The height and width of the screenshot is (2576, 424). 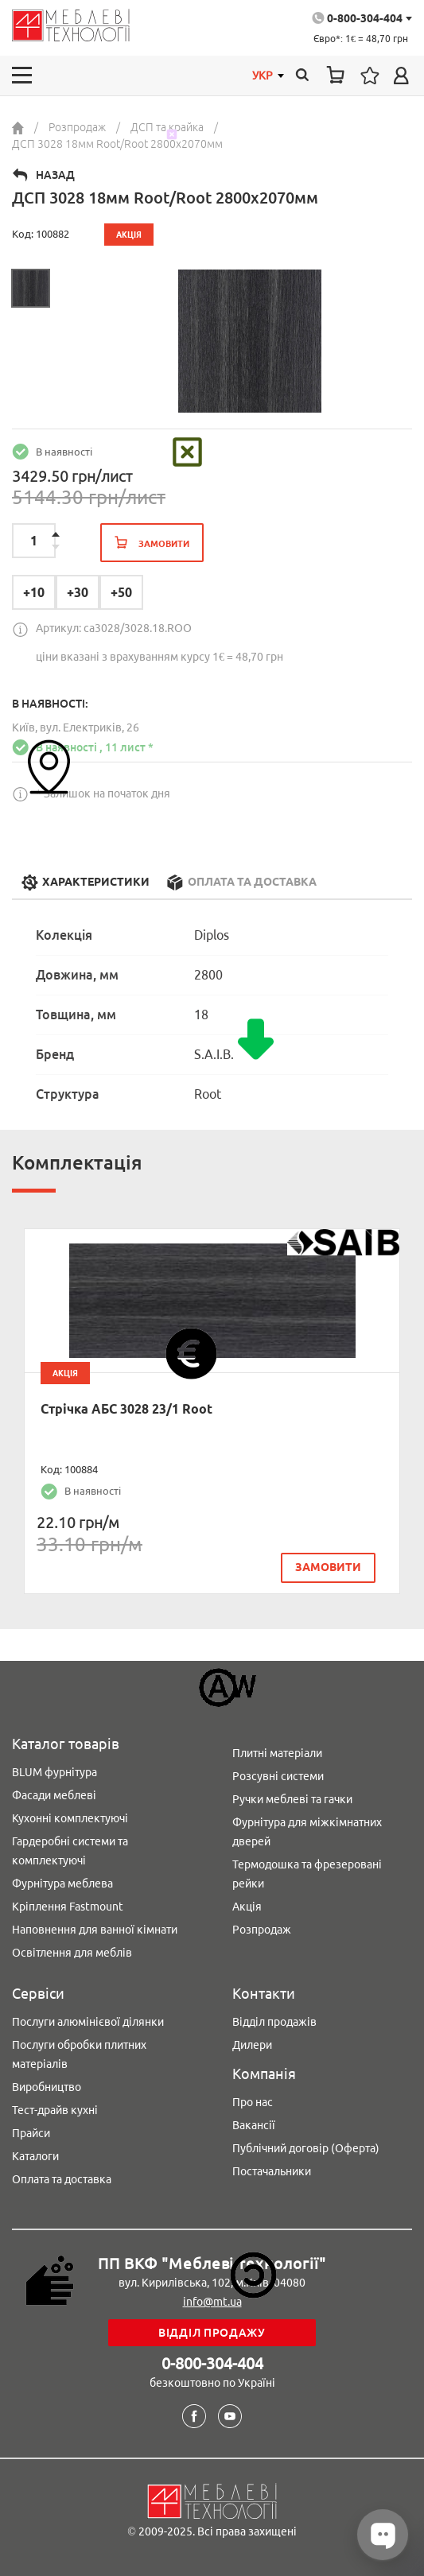 What do you see at coordinates (172, 134) in the screenshot?
I see `close or dismiss a dialog box` at bounding box center [172, 134].